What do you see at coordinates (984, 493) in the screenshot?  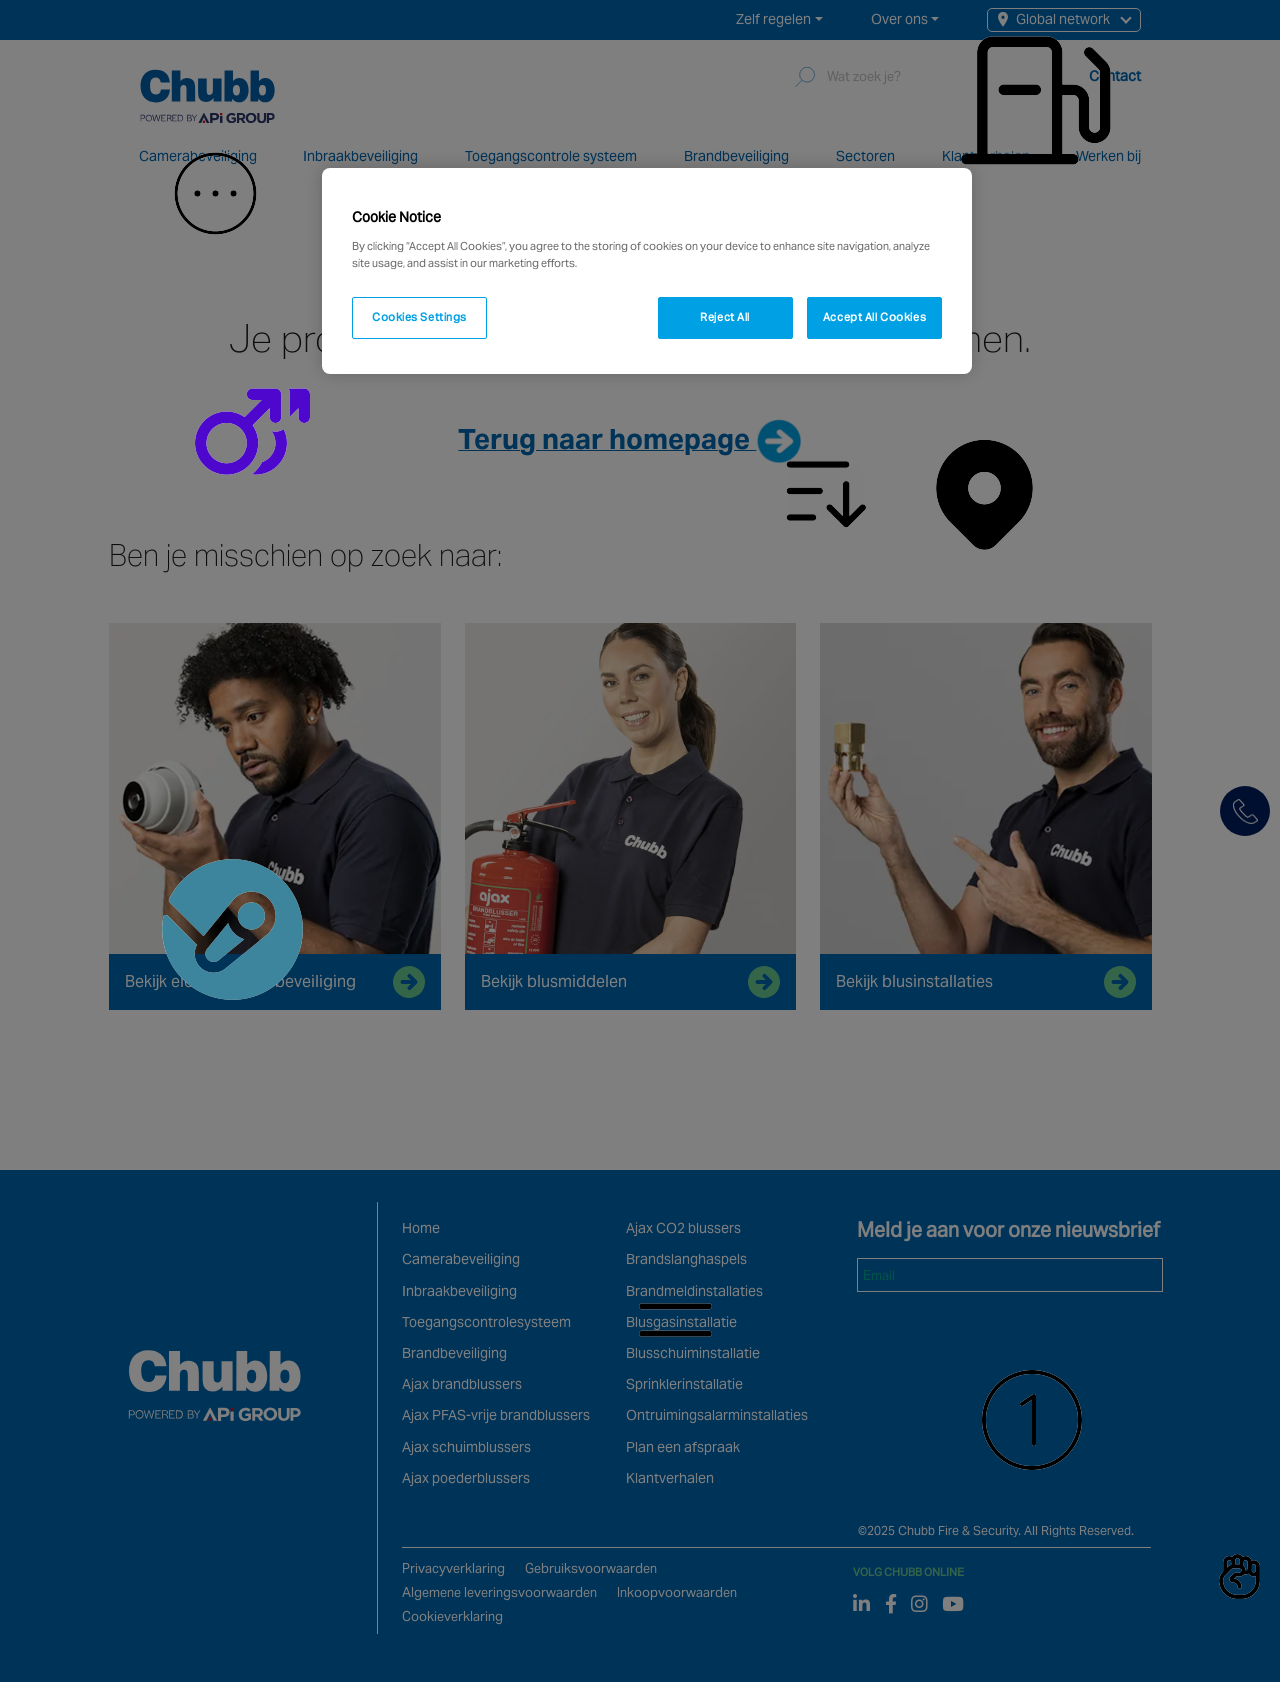 I see `view or set a location on the map` at bounding box center [984, 493].